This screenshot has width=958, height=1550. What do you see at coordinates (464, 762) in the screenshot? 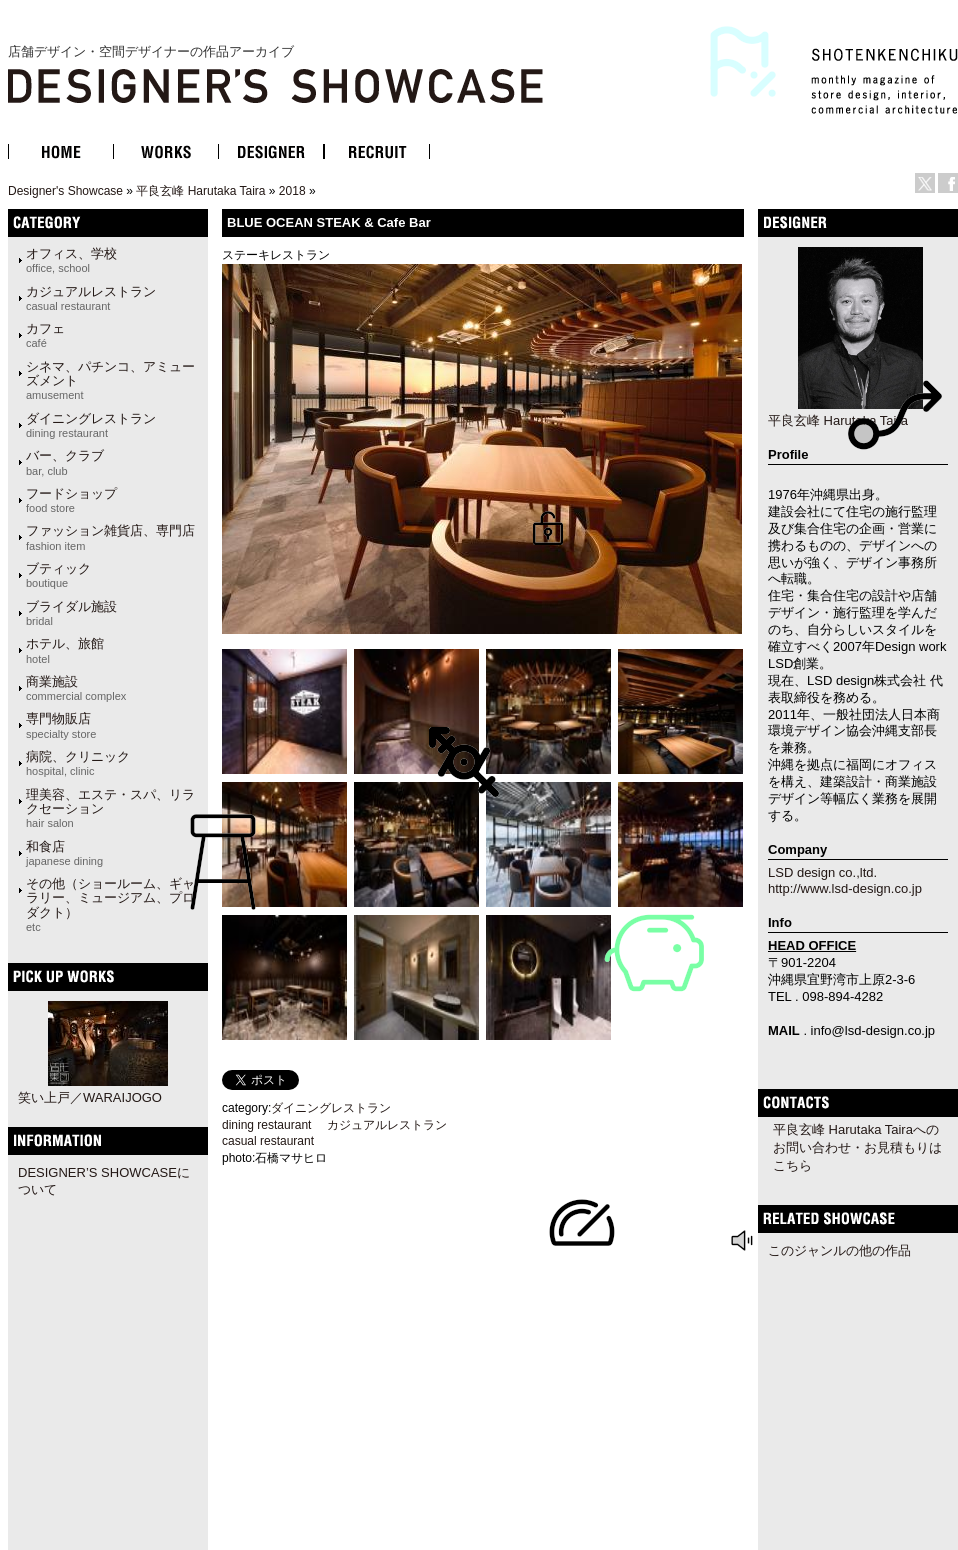
I see `indicates genderfluid identity option` at bounding box center [464, 762].